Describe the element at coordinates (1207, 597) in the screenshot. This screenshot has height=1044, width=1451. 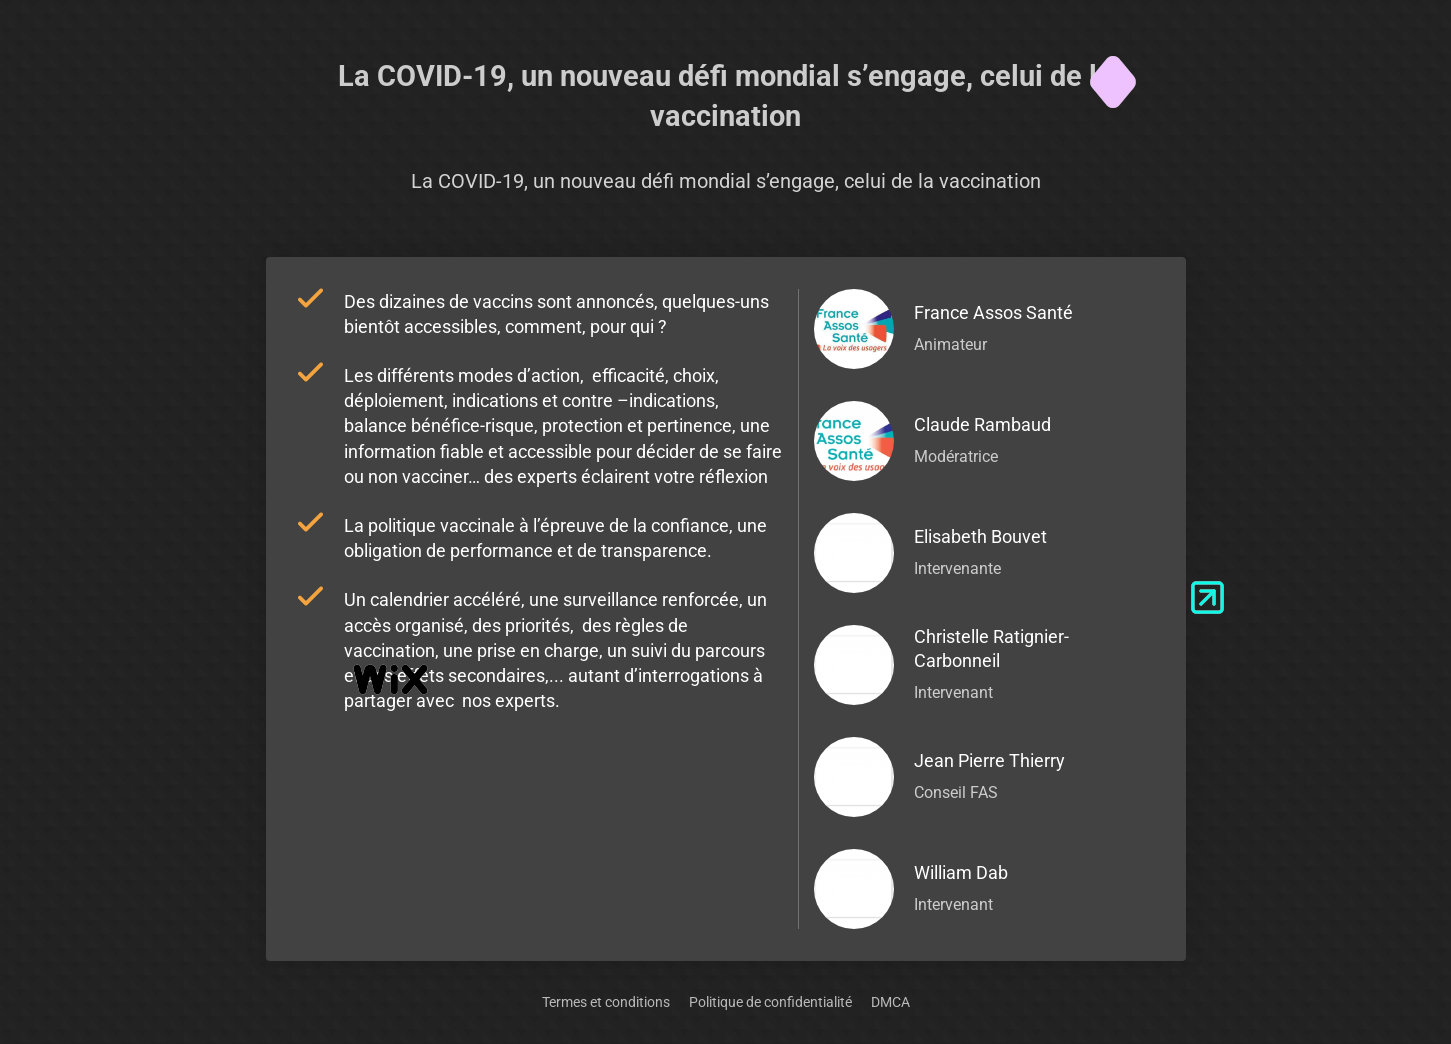
I see `open link in a new window or tab` at that location.